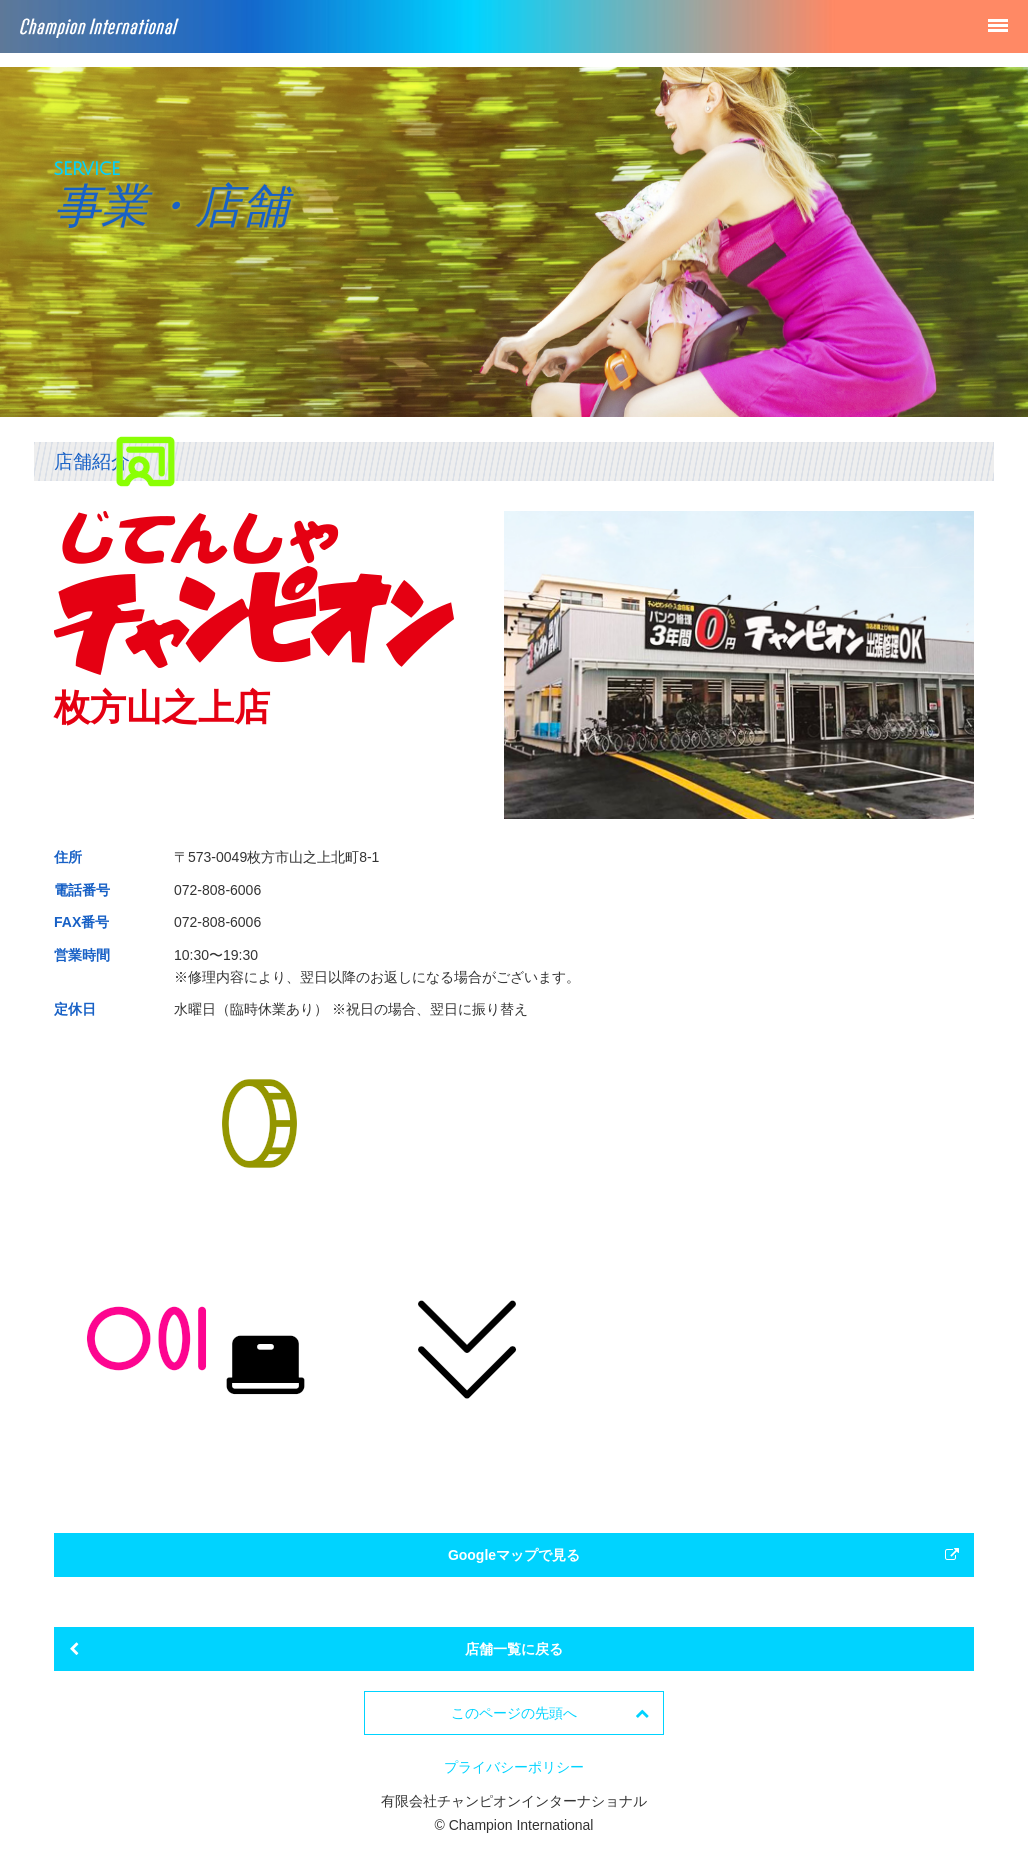 This screenshot has width=1028, height=1862. What do you see at coordinates (467, 1345) in the screenshot?
I see `expand to show more content below` at bounding box center [467, 1345].